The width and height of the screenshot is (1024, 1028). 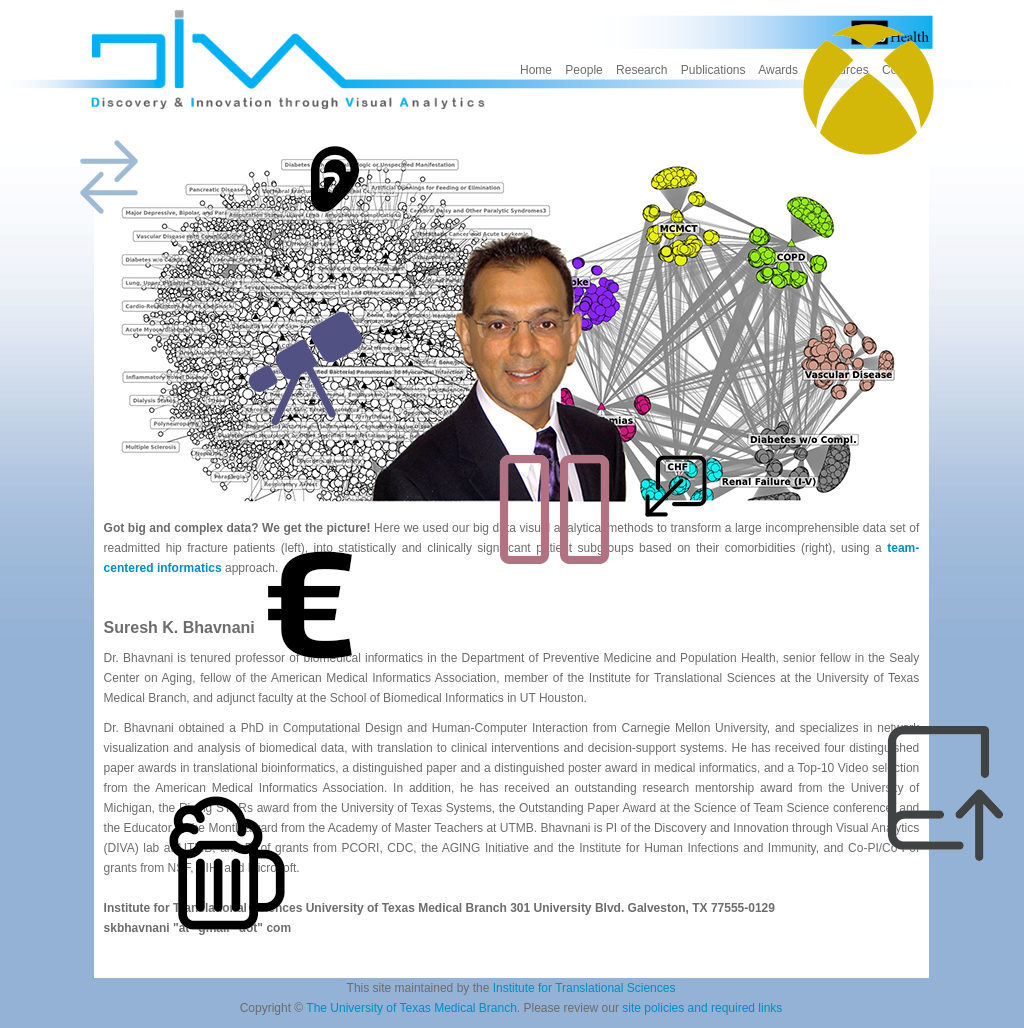 I want to click on switch to column view layout, so click(x=554, y=509).